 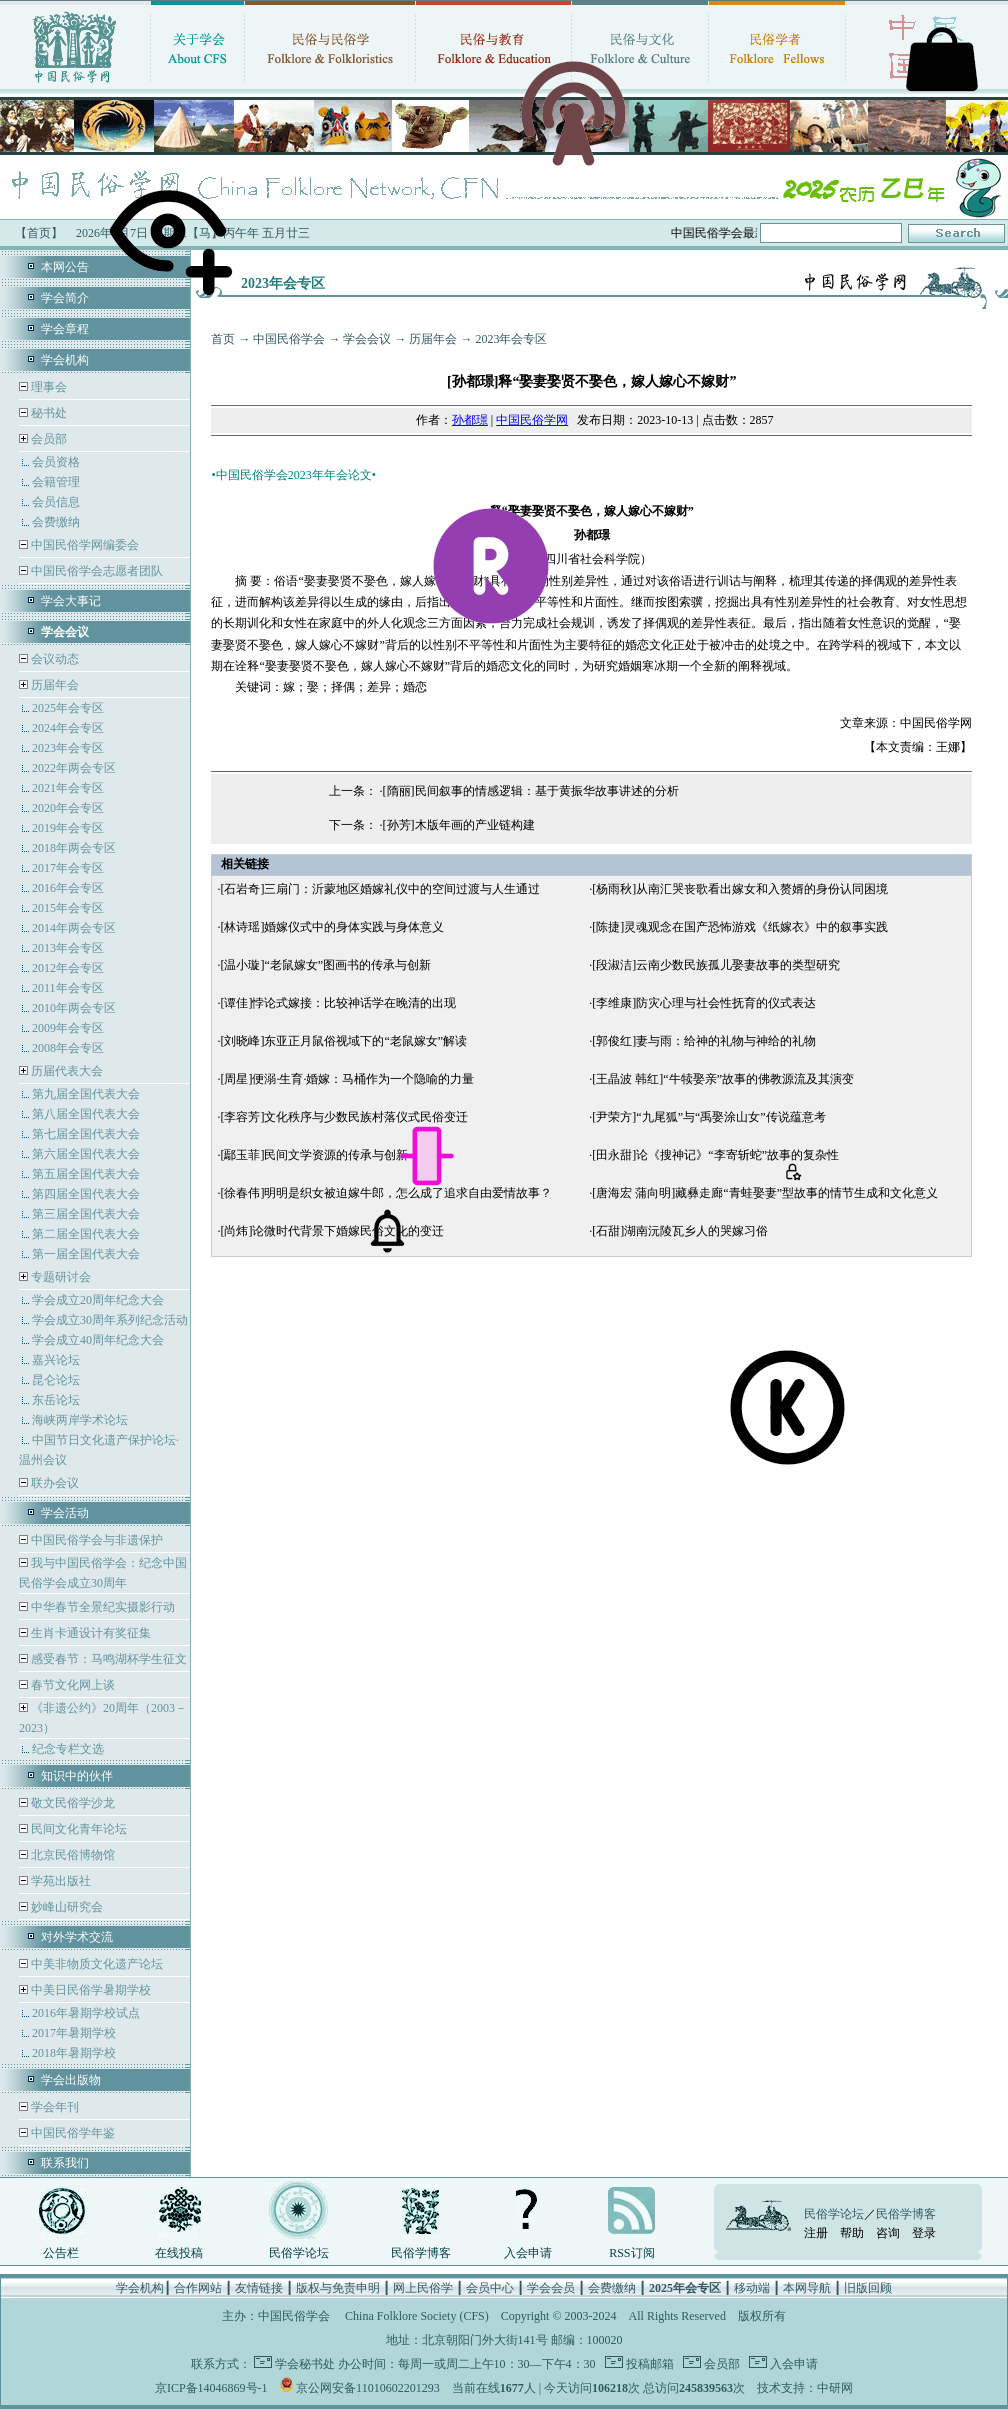 What do you see at coordinates (491, 566) in the screenshot?
I see `indicates a registered trademark symbol` at bounding box center [491, 566].